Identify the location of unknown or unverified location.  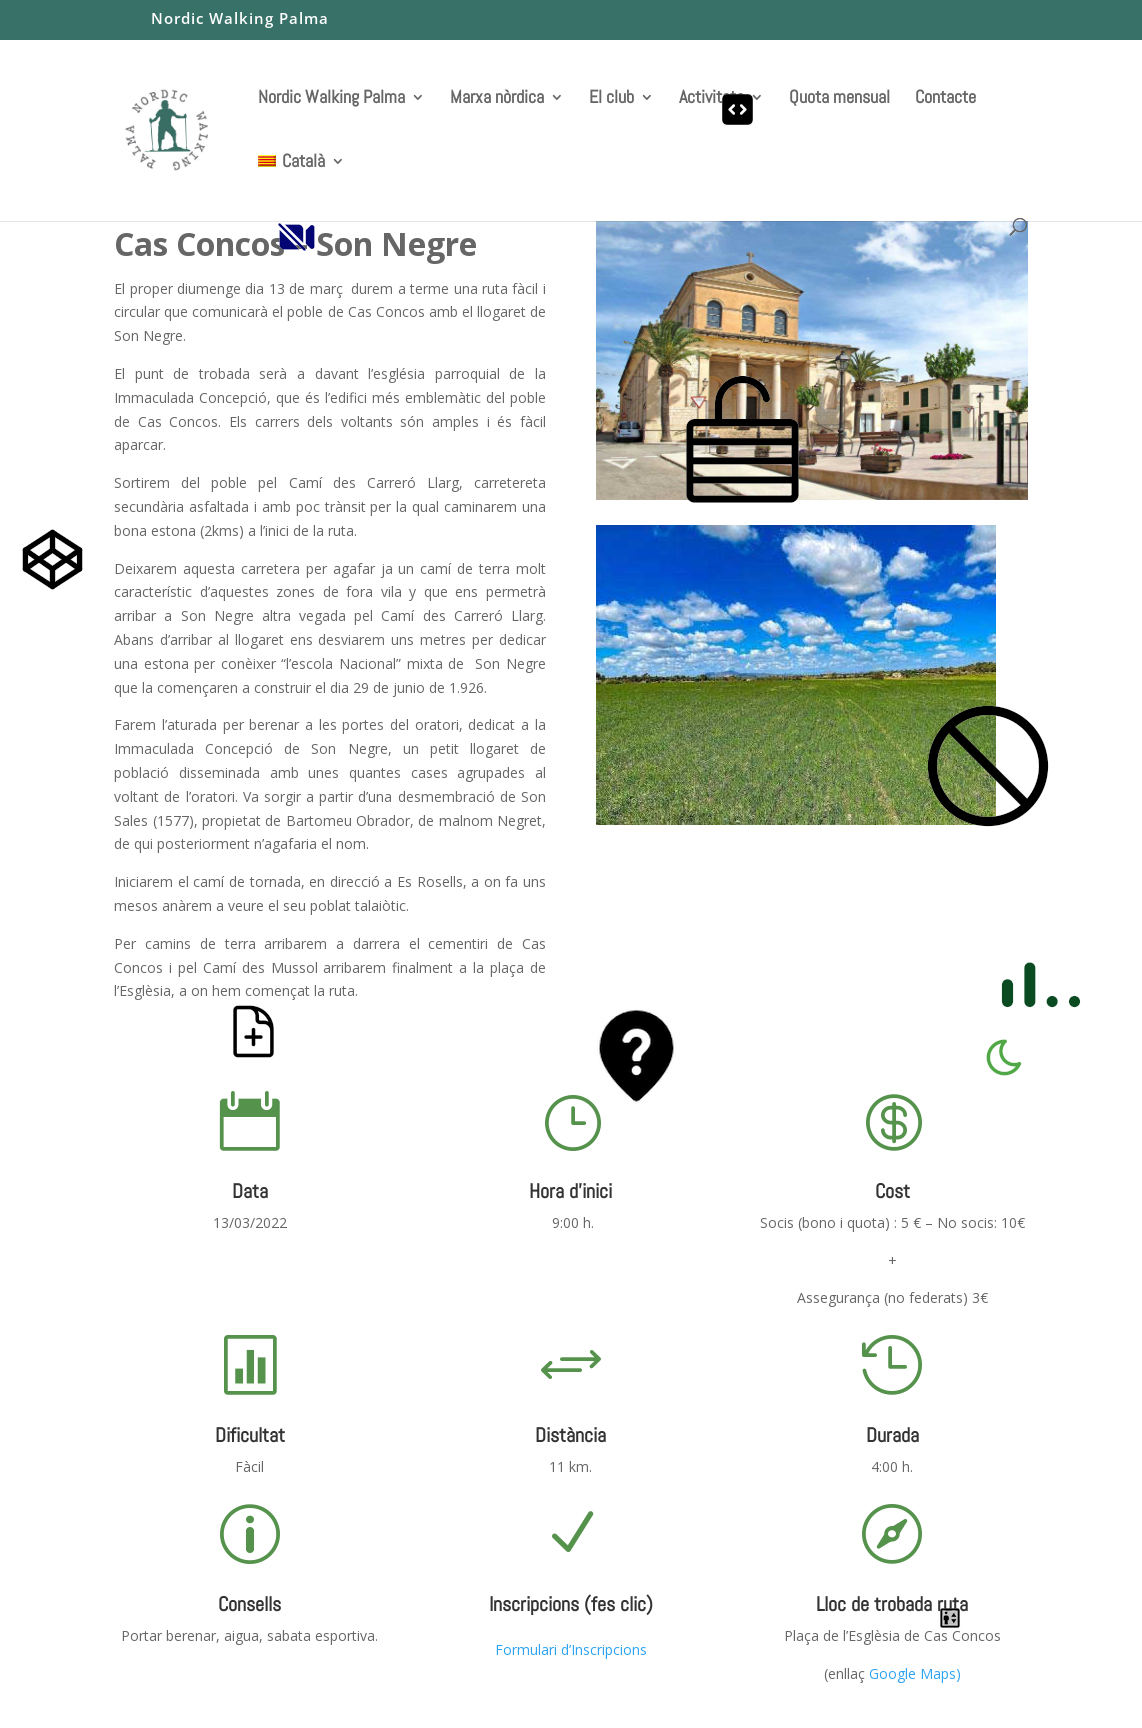
(636, 1056).